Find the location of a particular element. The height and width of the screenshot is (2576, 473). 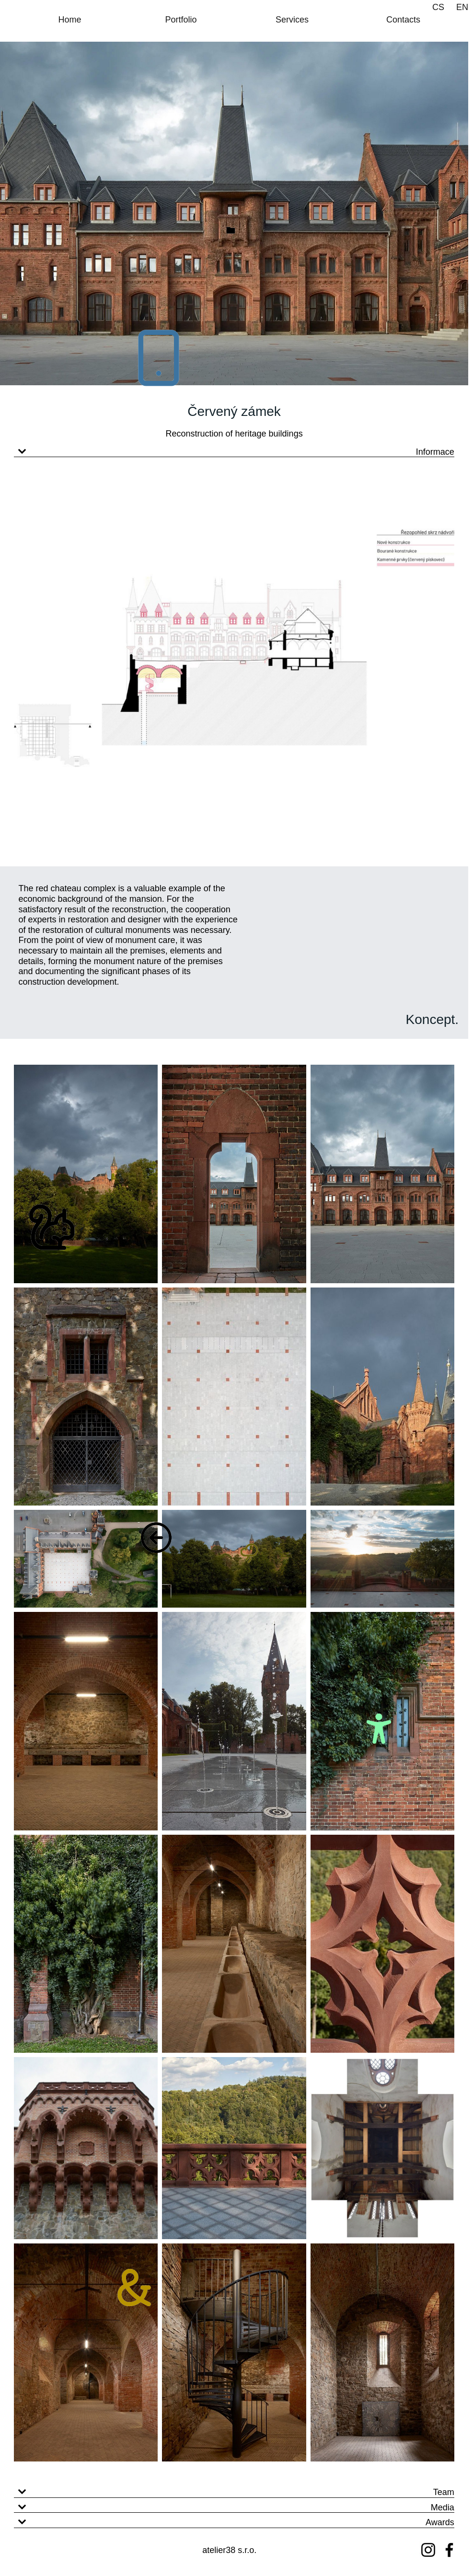

insert an ampersand symbol or special character is located at coordinates (134, 2288).